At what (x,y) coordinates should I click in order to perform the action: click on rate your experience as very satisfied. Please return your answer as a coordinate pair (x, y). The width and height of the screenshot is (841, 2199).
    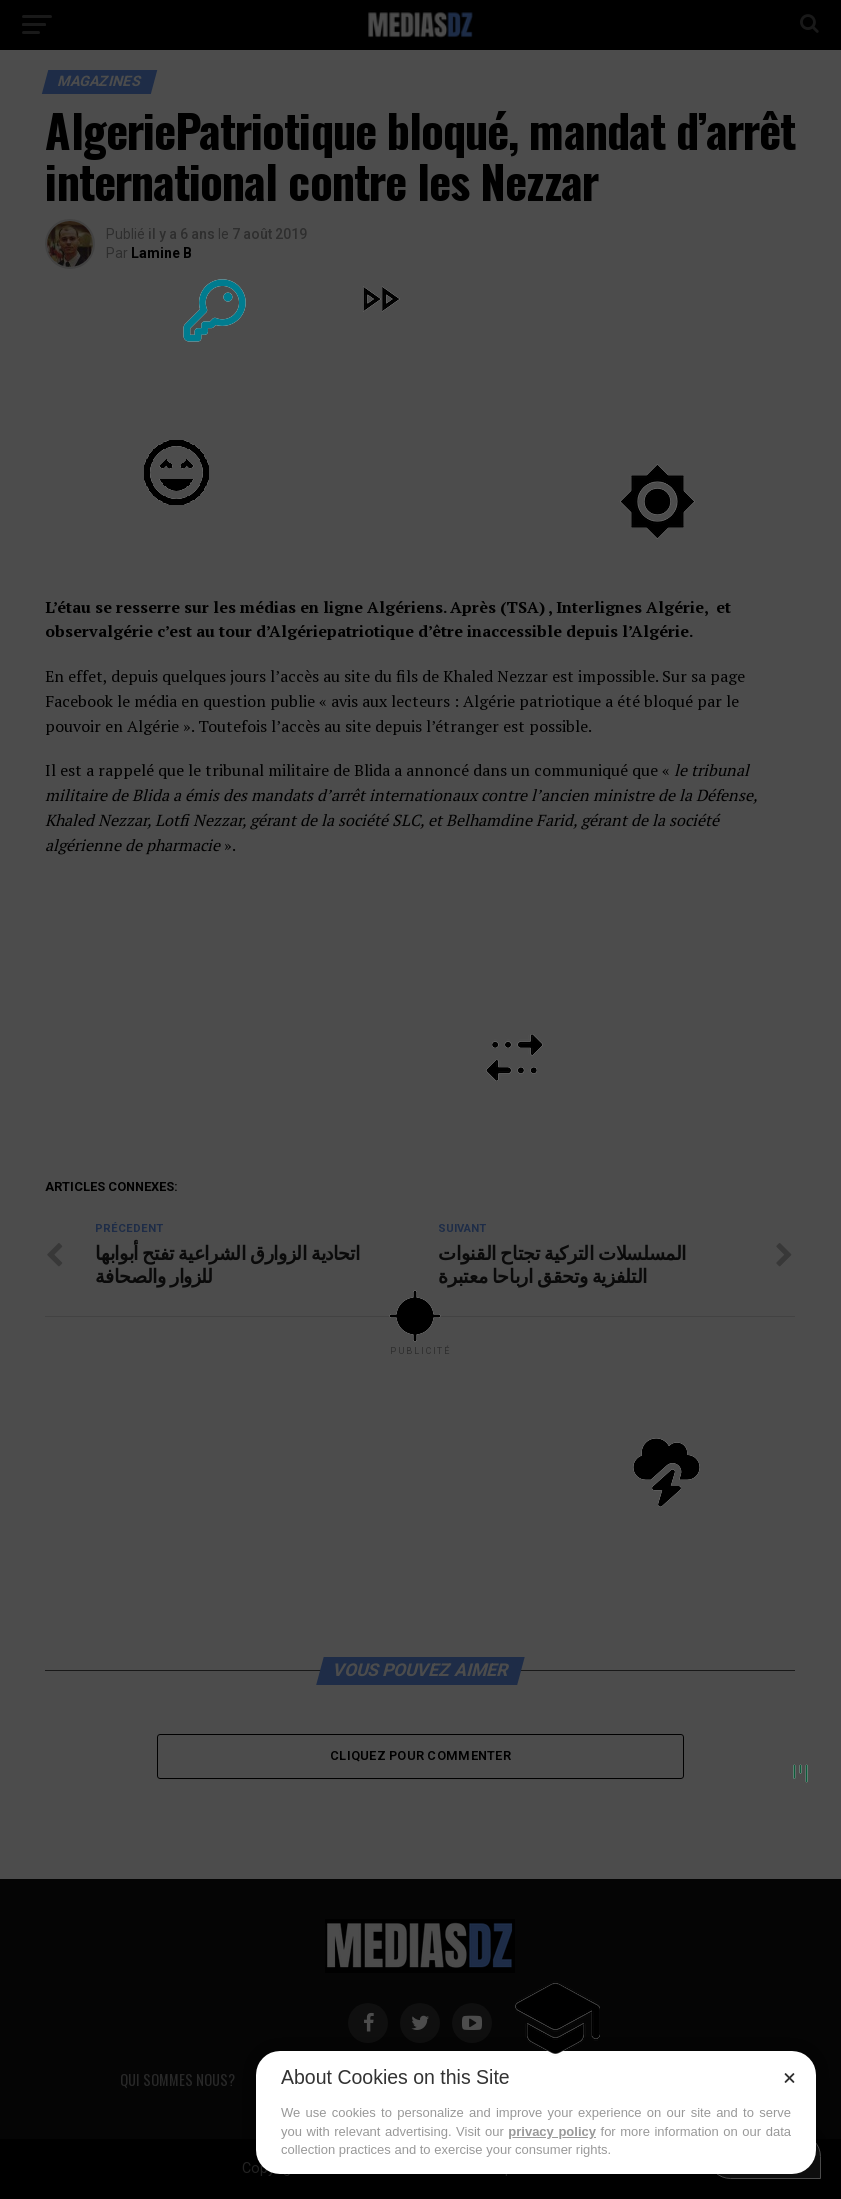
    Looking at the image, I should click on (176, 472).